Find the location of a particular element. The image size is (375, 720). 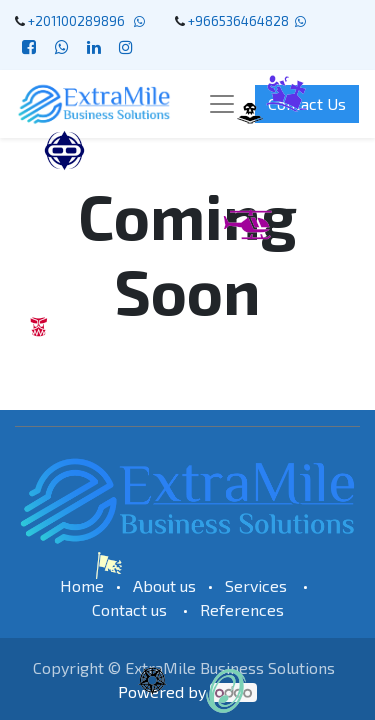

indicates occult or mystical game element is located at coordinates (152, 681).